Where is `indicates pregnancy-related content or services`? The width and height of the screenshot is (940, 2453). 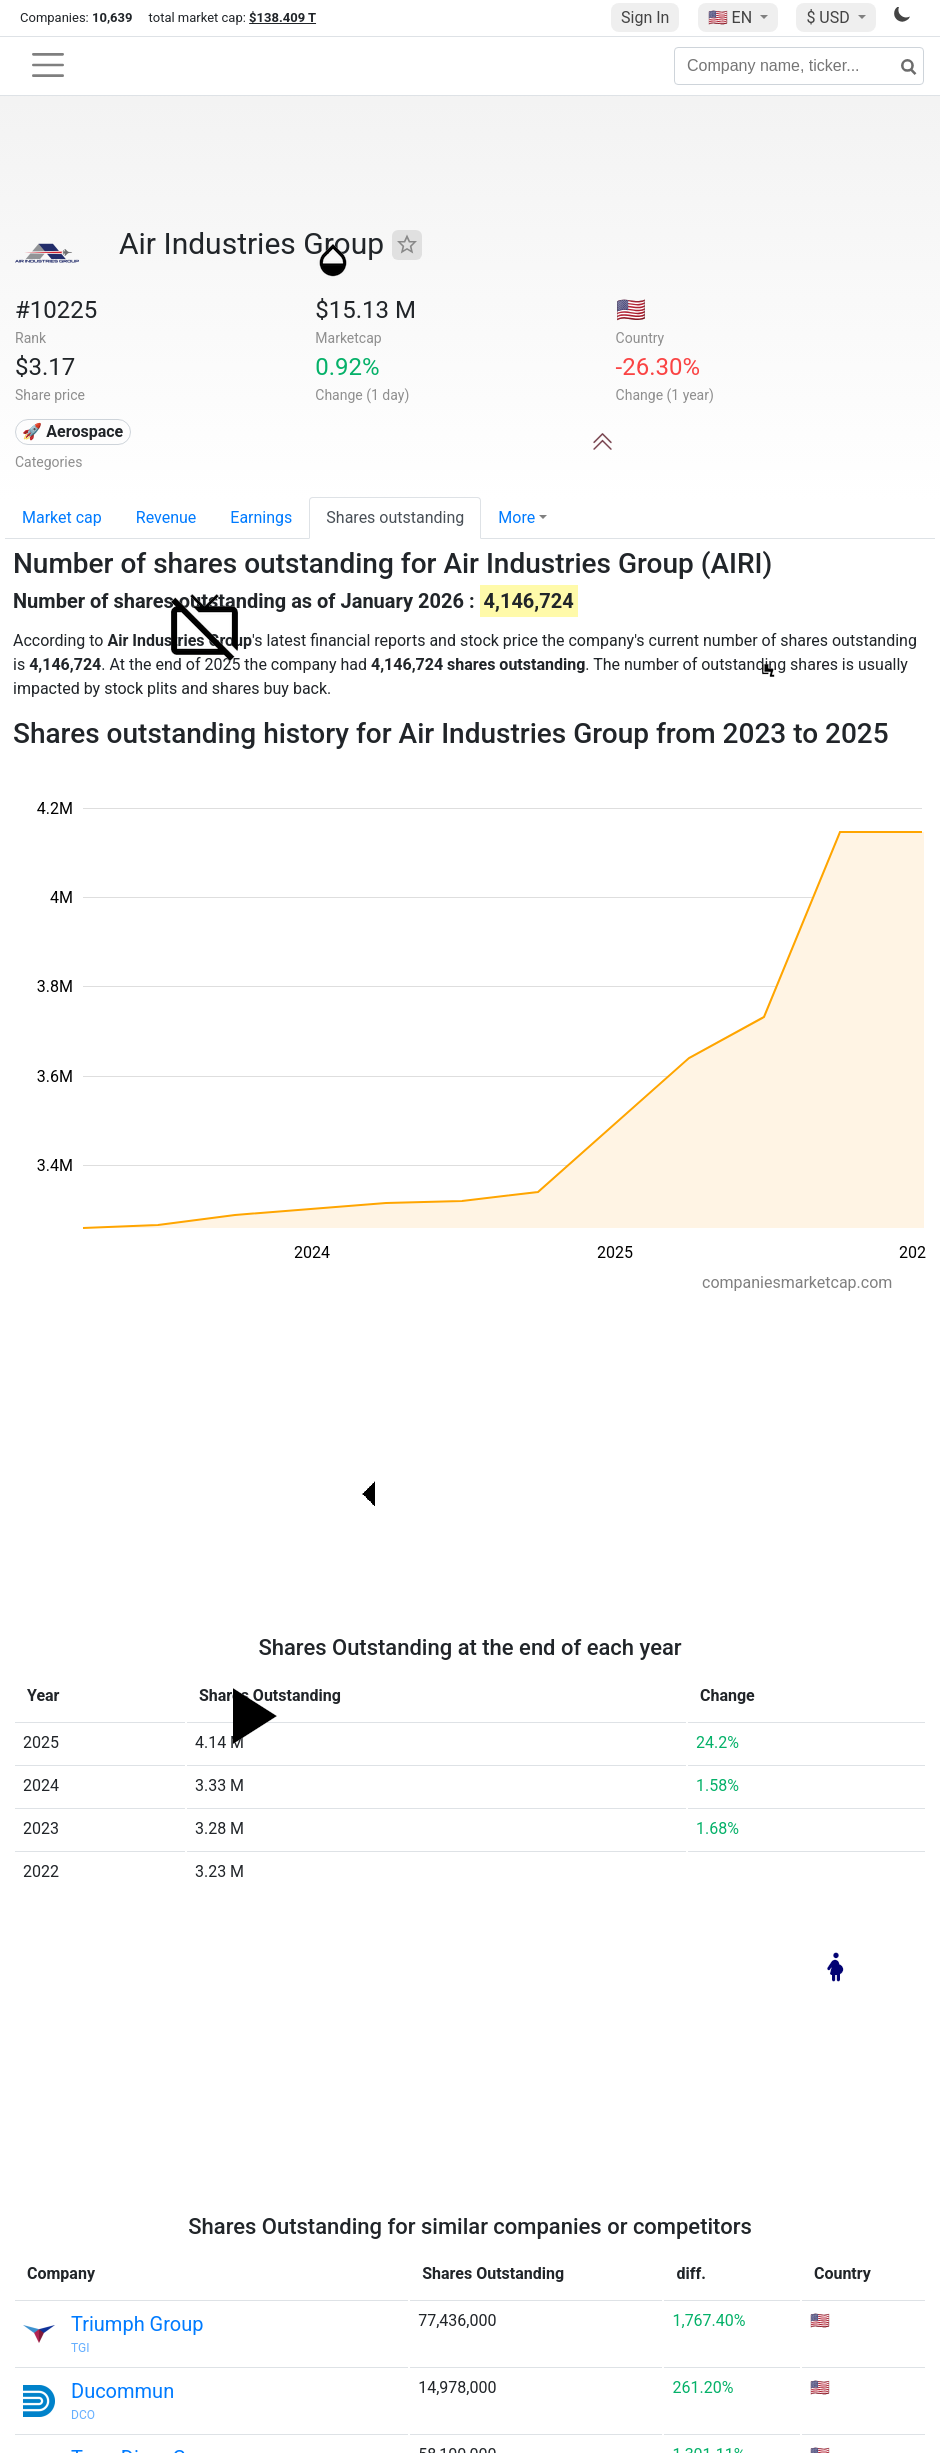 indicates pregnancy-related content or services is located at coordinates (836, 1967).